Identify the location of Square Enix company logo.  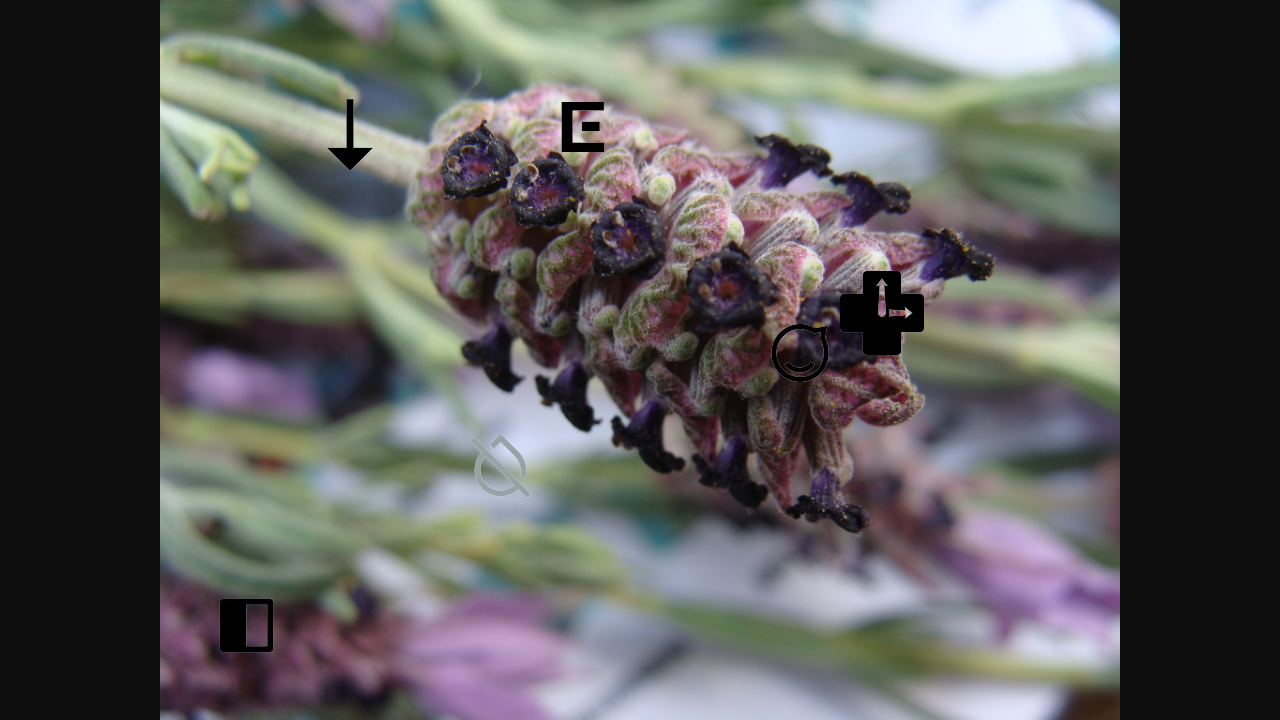
(583, 127).